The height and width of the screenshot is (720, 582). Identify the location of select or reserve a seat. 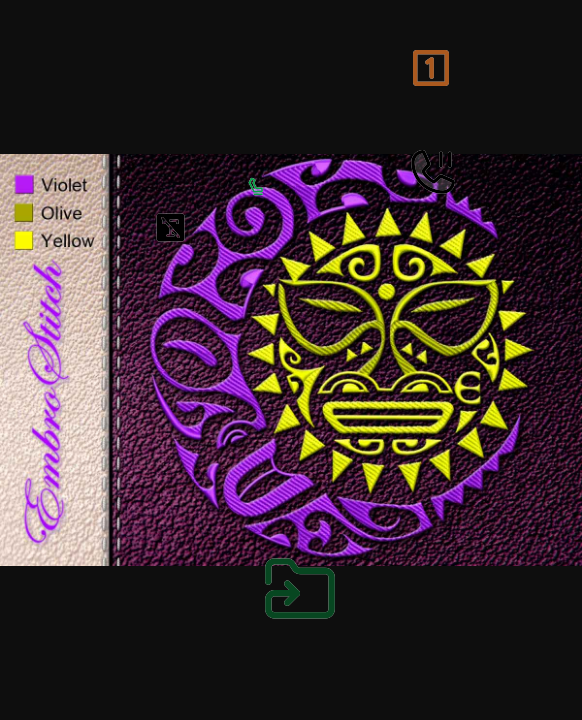
(255, 186).